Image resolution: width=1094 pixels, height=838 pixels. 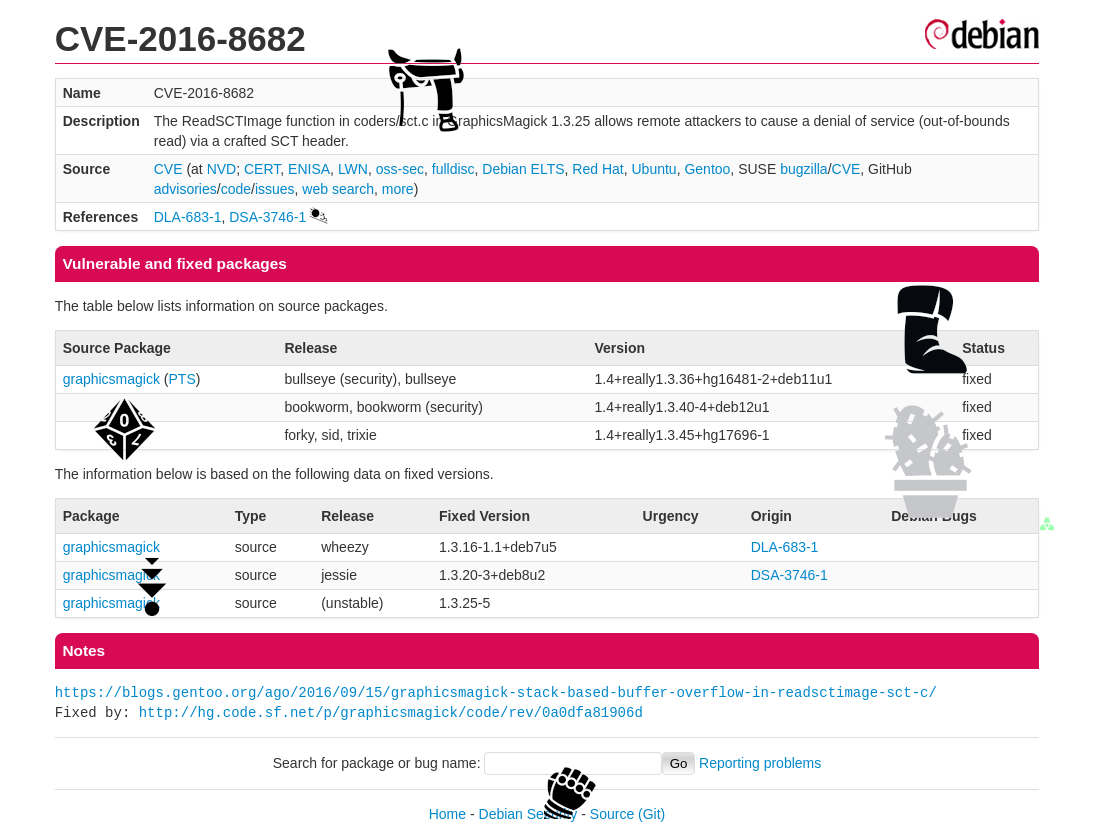 What do you see at coordinates (570, 793) in the screenshot?
I see `select a melee or unarmed combat skill` at bounding box center [570, 793].